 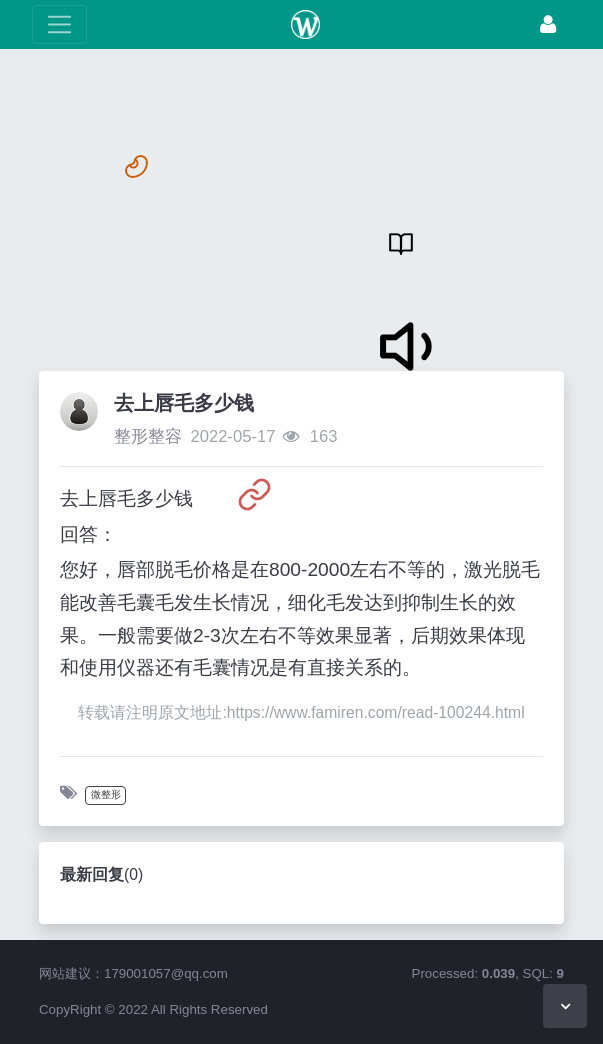 What do you see at coordinates (254, 494) in the screenshot?
I see `copy or share a link` at bounding box center [254, 494].